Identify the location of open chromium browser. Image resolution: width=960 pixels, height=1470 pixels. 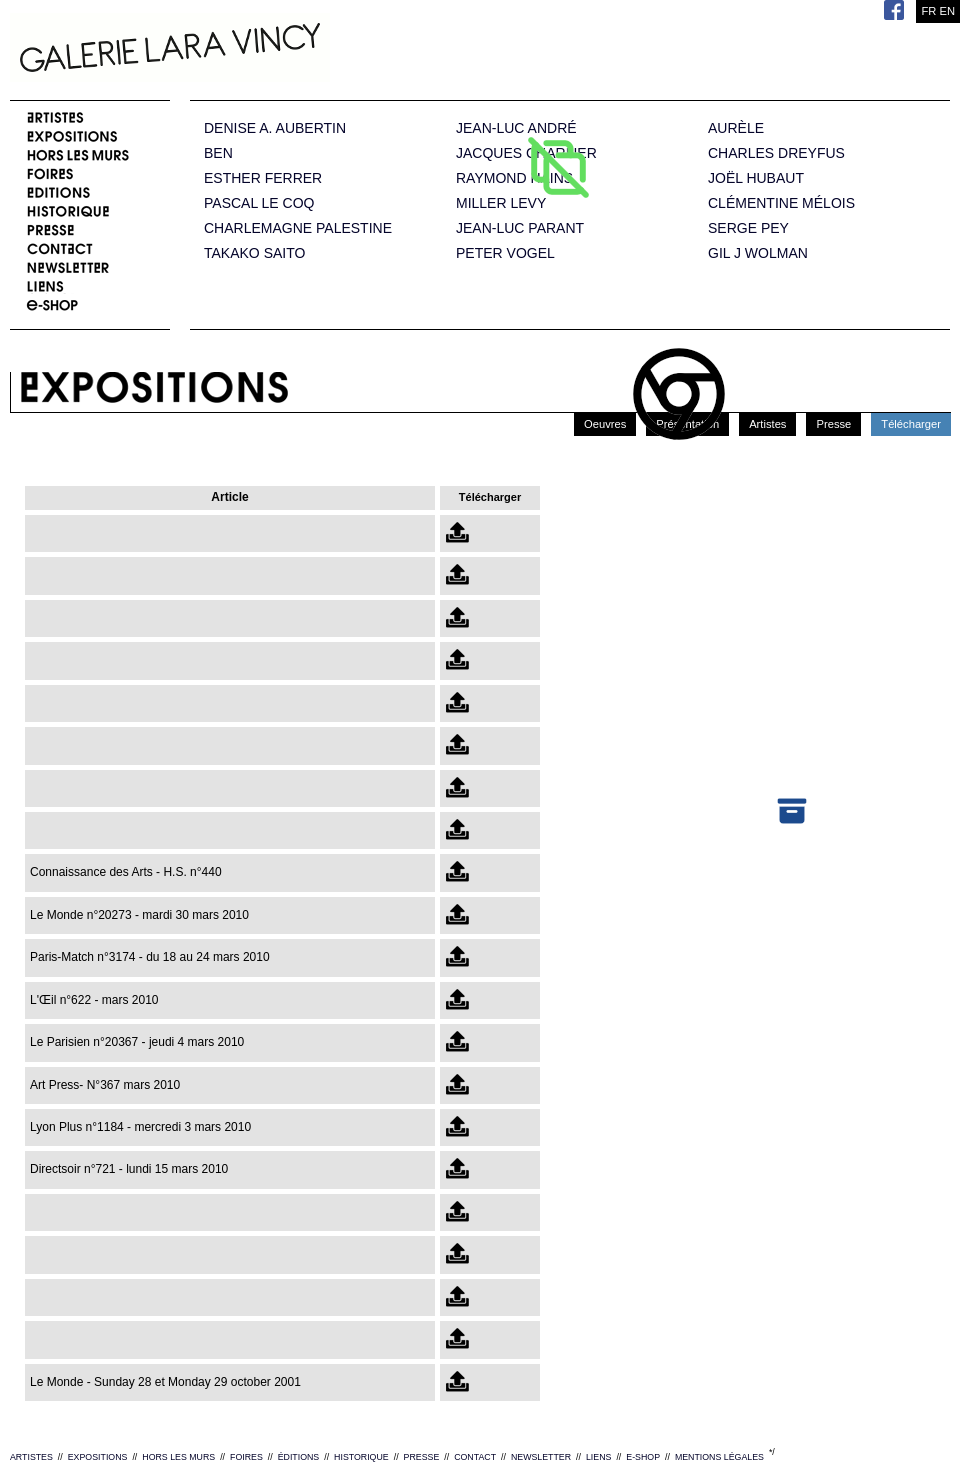
(679, 394).